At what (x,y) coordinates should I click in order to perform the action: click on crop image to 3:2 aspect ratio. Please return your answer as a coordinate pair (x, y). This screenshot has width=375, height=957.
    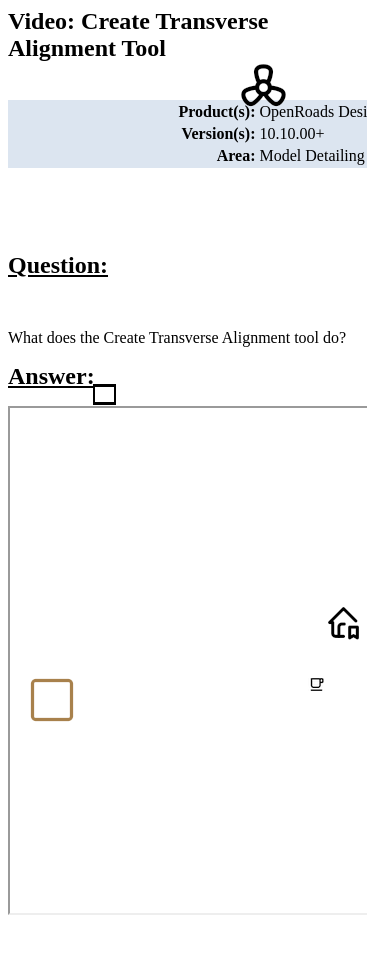
    Looking at the image, I should click on (104, 394).